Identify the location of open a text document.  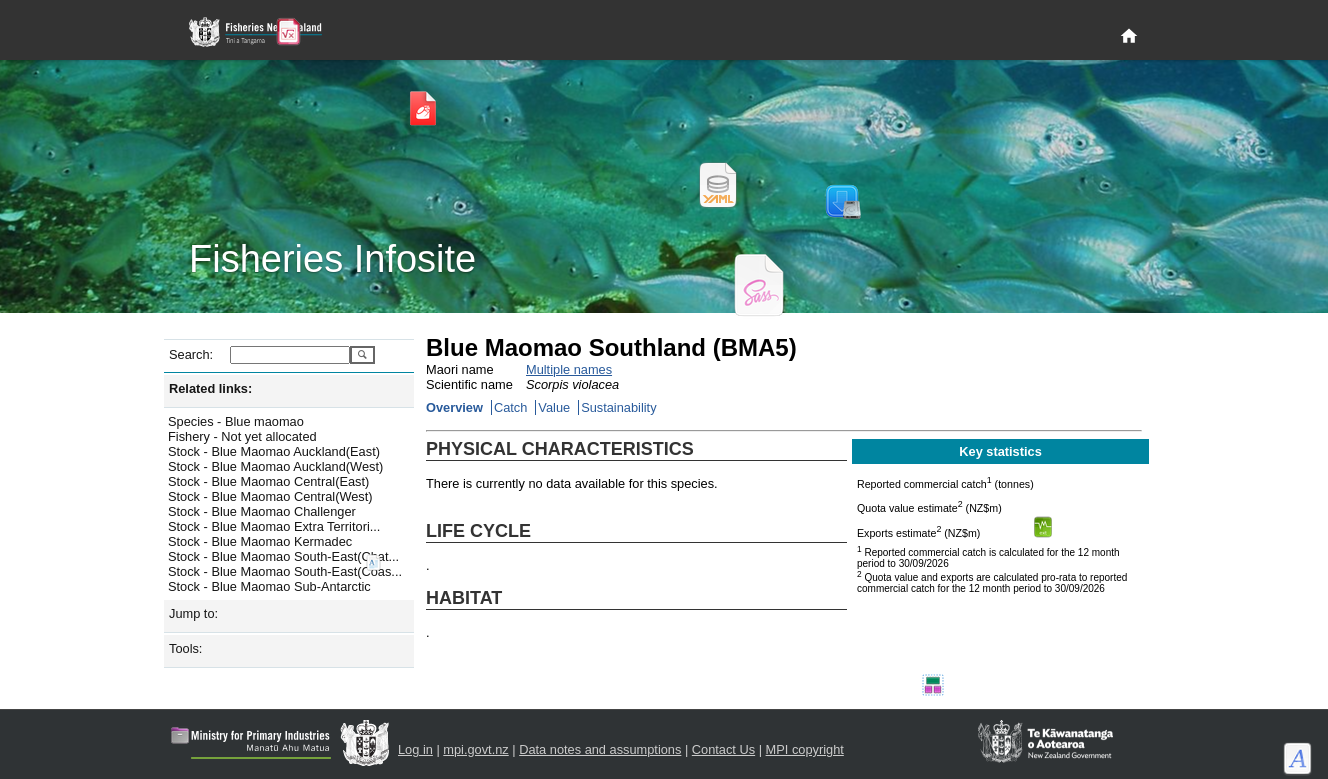
(373, 562).